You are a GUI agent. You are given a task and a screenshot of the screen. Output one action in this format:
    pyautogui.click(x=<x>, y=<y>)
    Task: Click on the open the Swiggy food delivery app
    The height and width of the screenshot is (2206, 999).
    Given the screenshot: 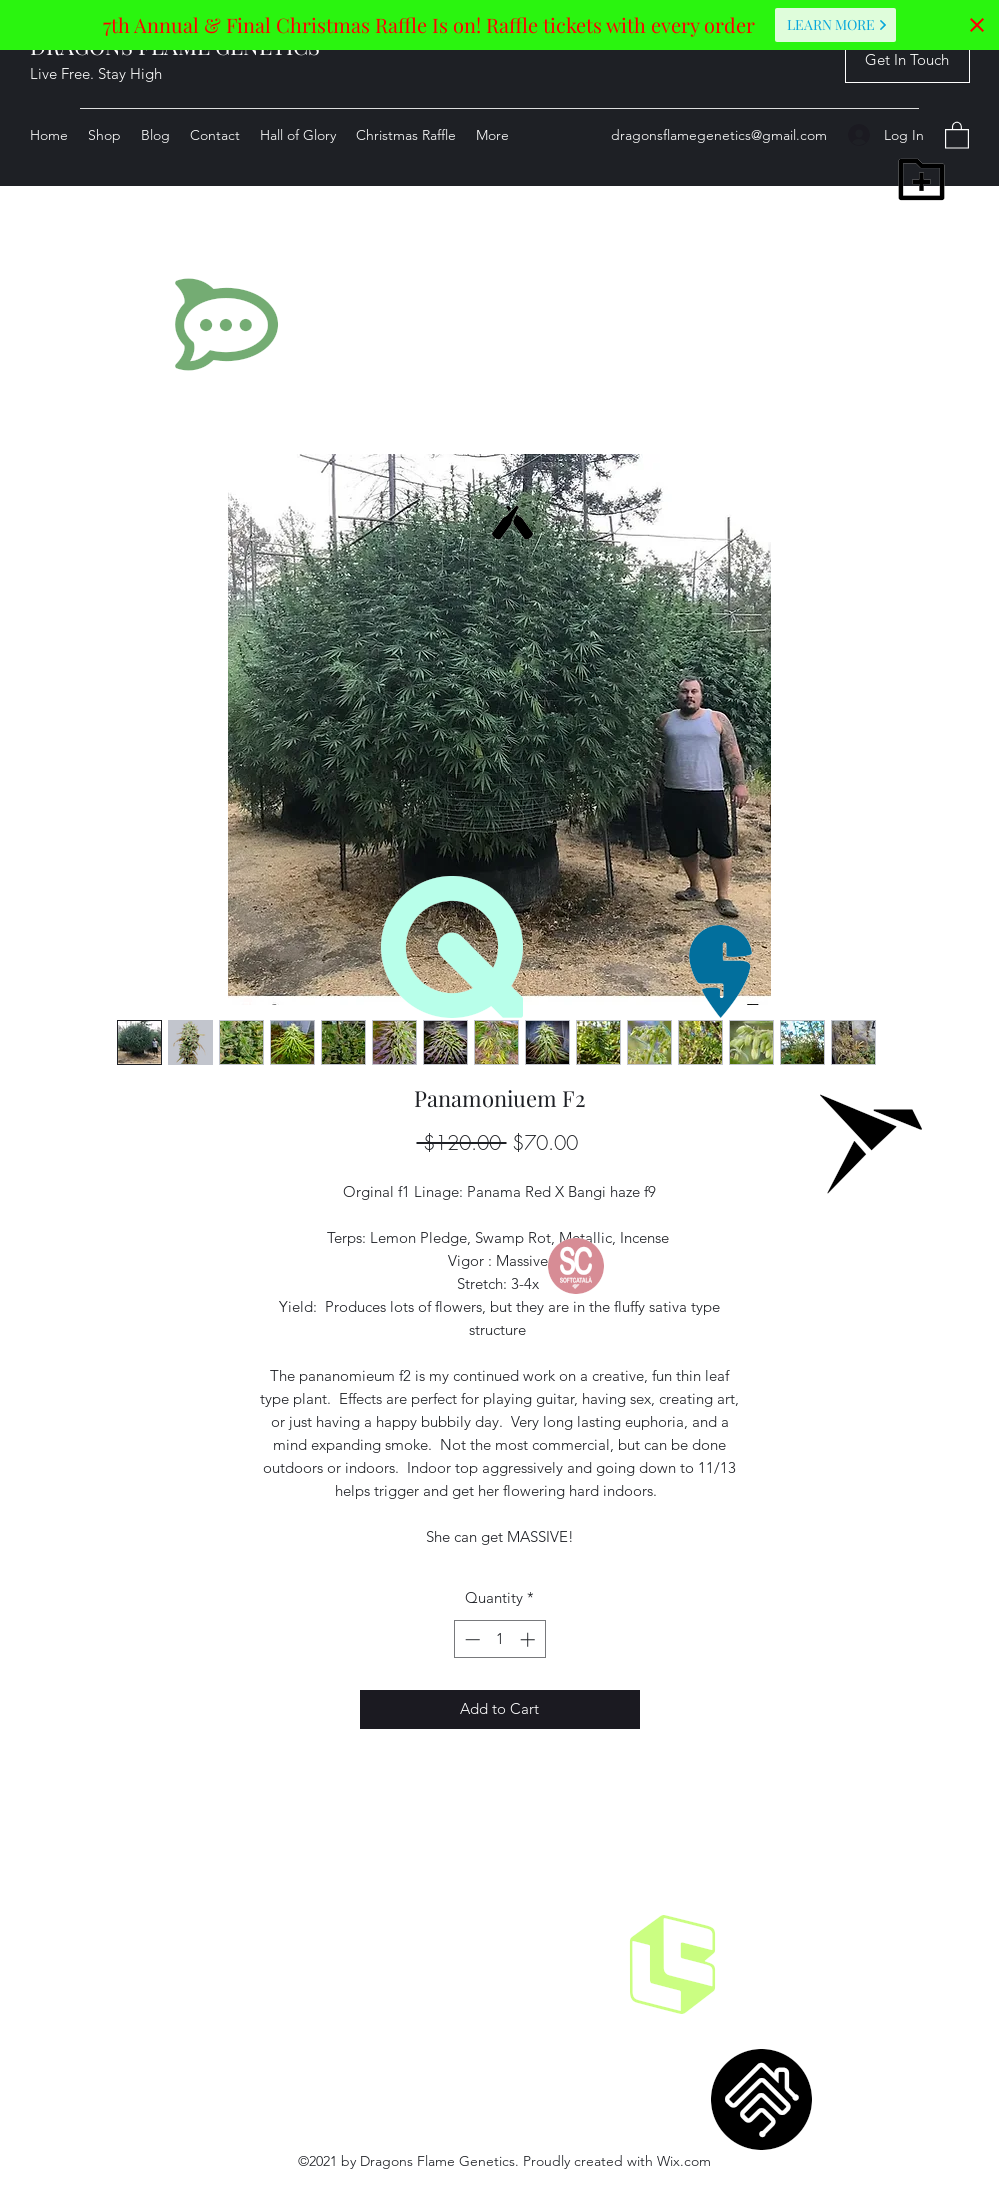 What is the action you would take?
    pyautogui.click(x=720, y=971)
    